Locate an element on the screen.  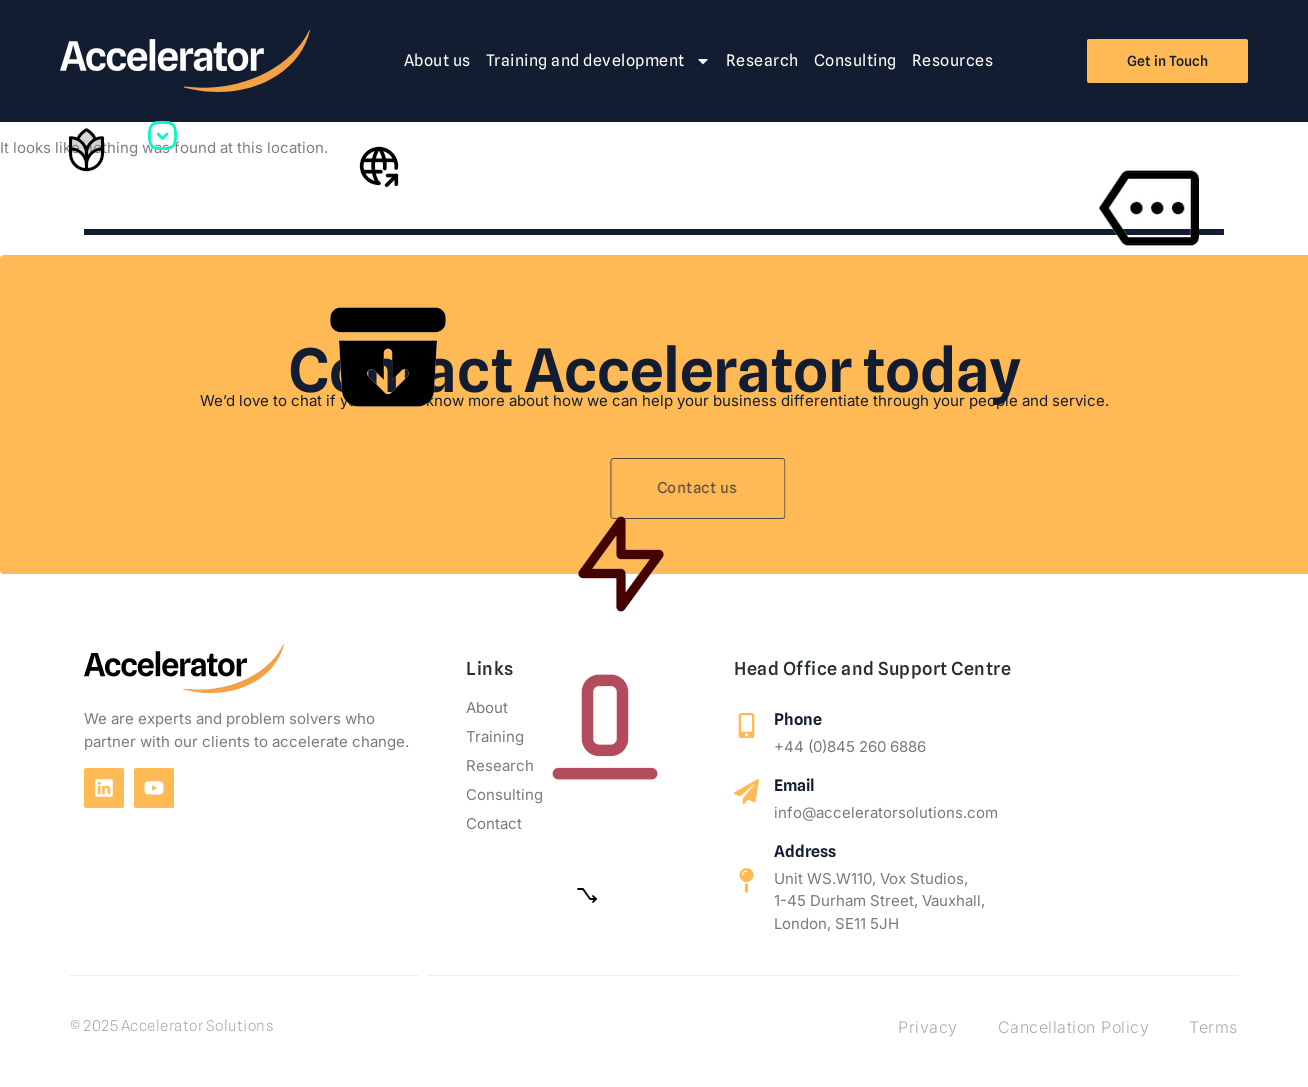
share content to the web is located at coordinates (379, 166).